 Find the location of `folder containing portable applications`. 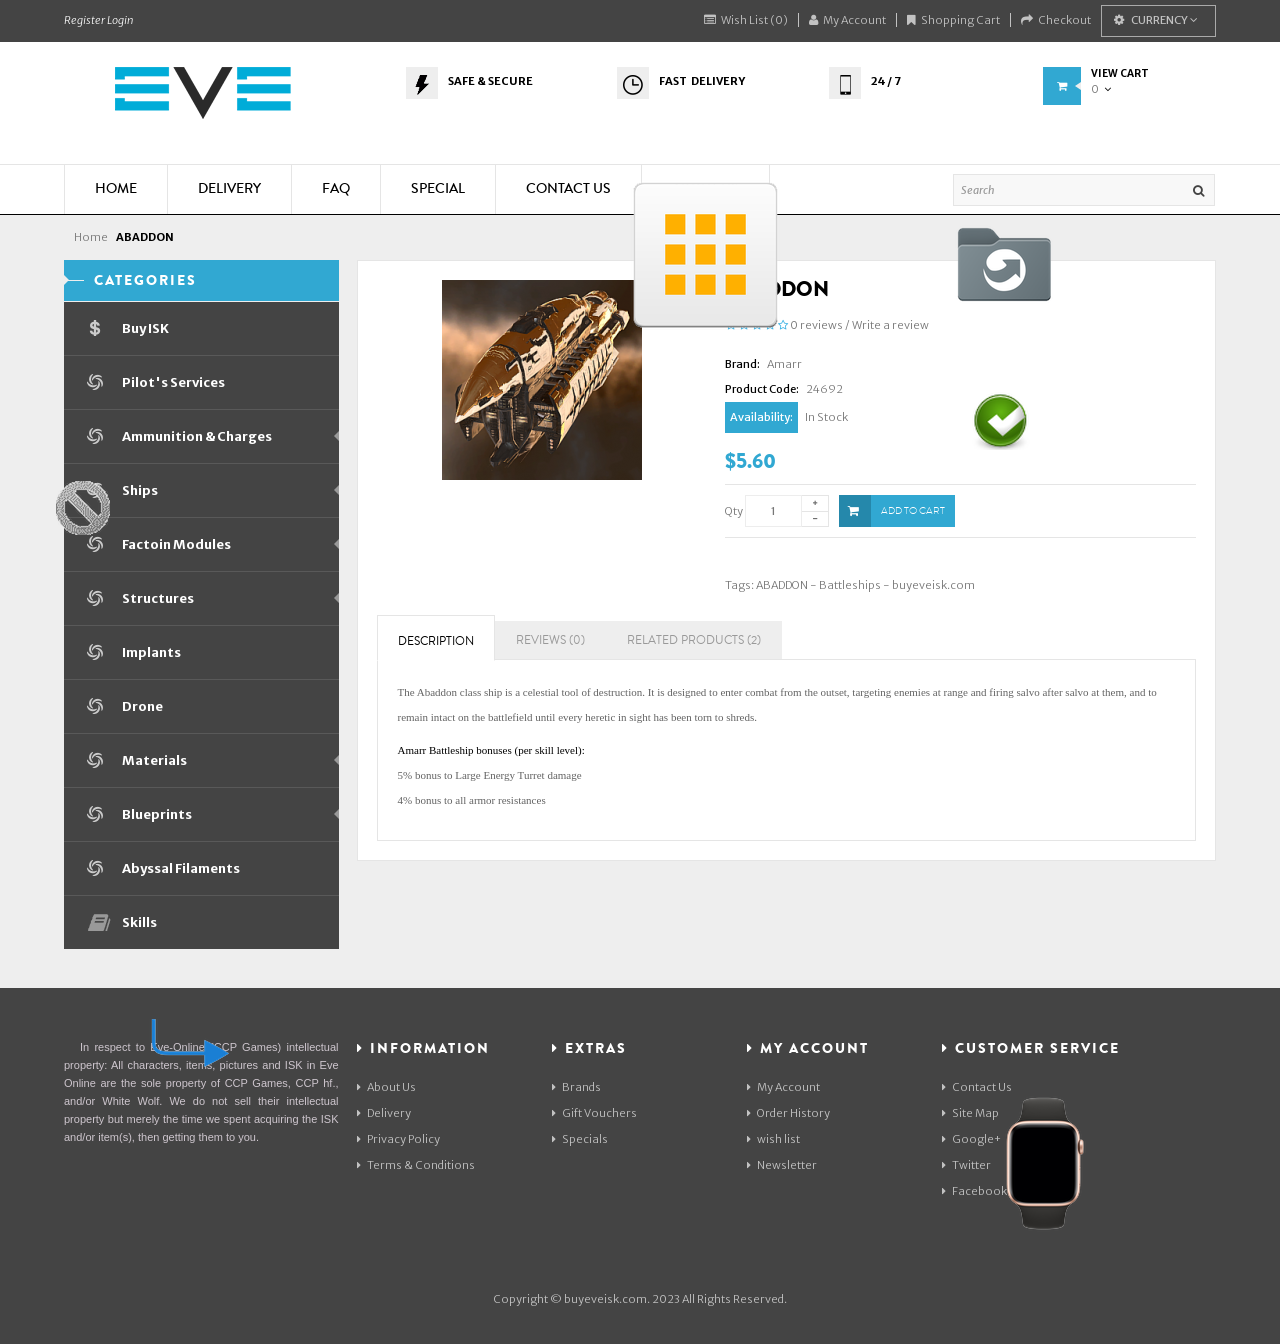

folder containing portable applications is located at coordinates (1004, 267).